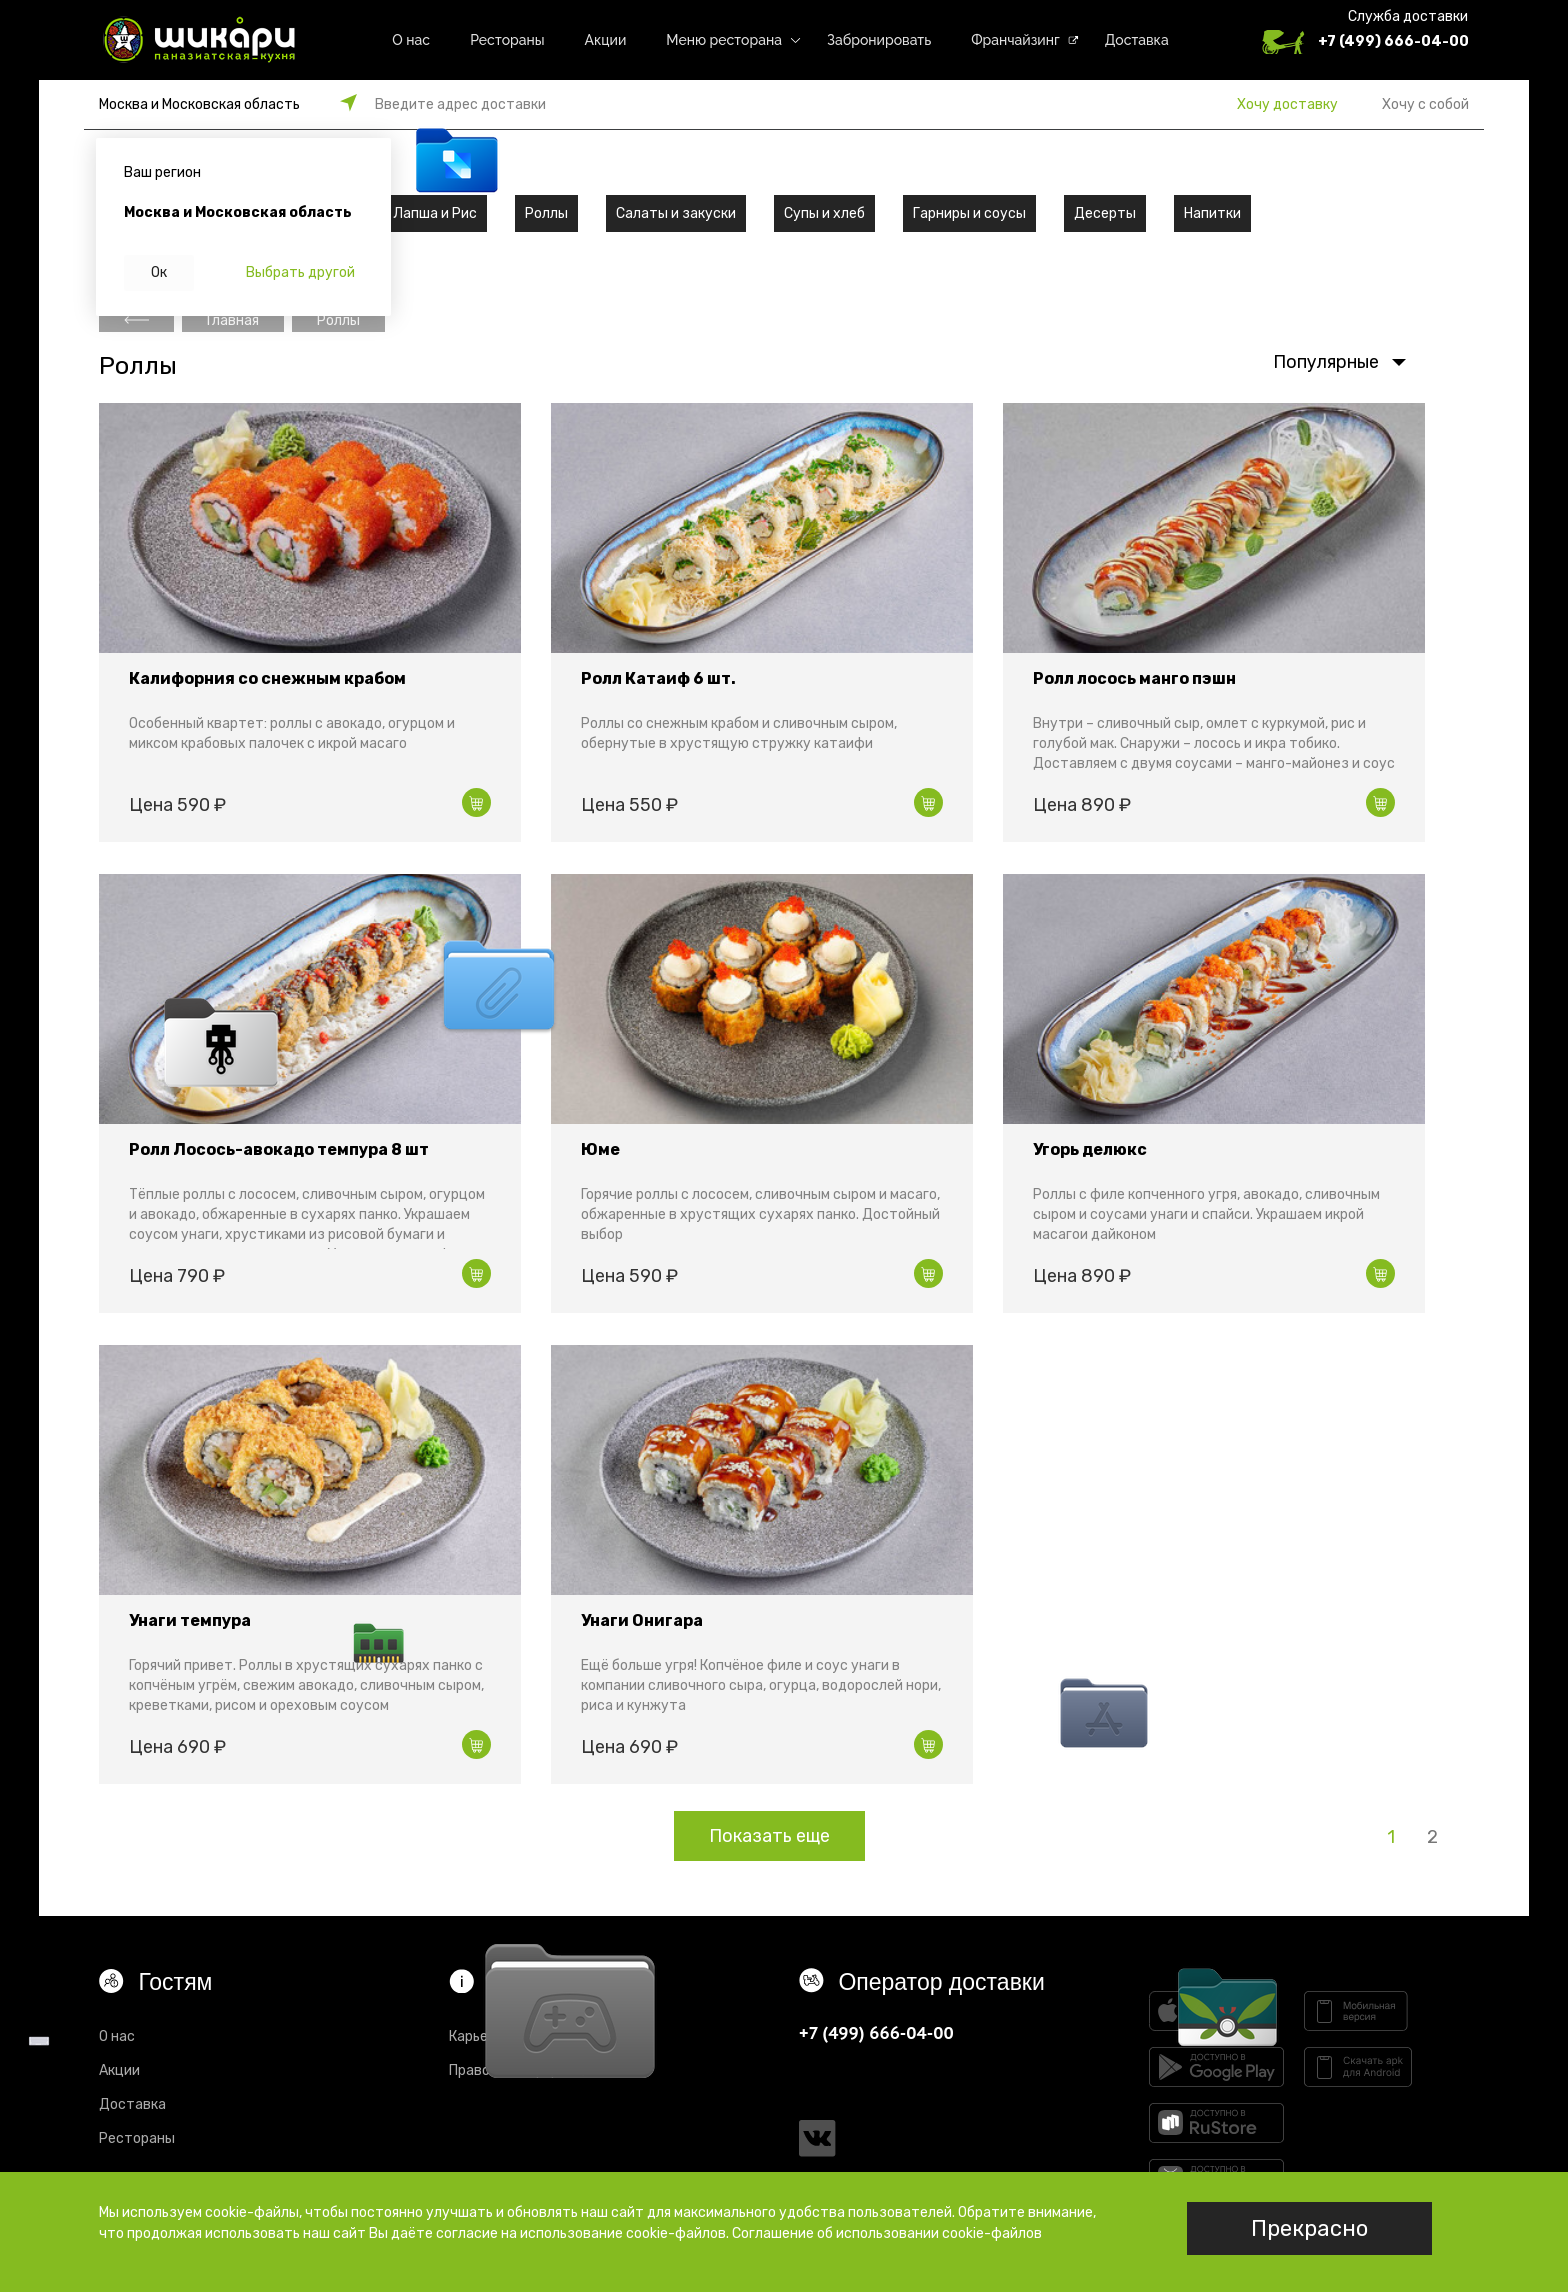 This screenshot has height=2292, width=1568. What do you see at coordinates (1227, 2010) in the screenshot?
I see `open folder containing pokémon park ball game files` at bounding box center [1227, 2010].